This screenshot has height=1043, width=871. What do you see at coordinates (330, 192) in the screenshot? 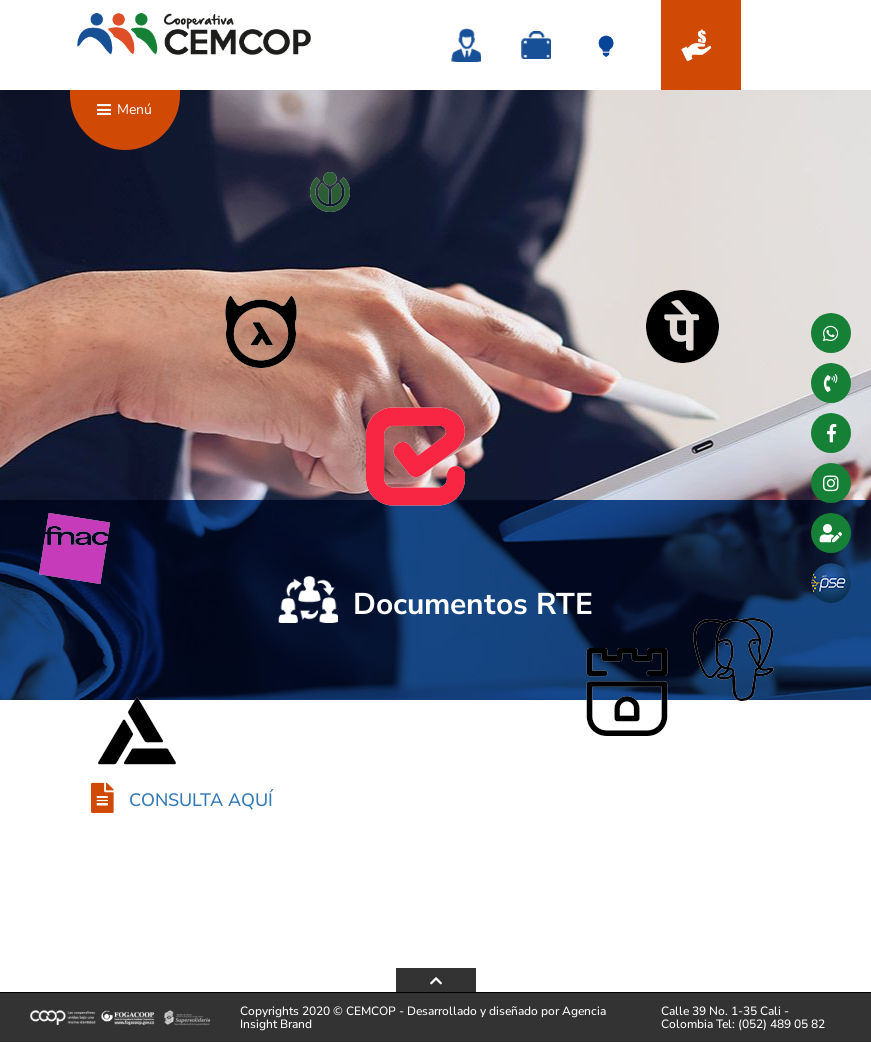
I see `visit the Wikimedia Foundation website` at bounding box center [330, 192].